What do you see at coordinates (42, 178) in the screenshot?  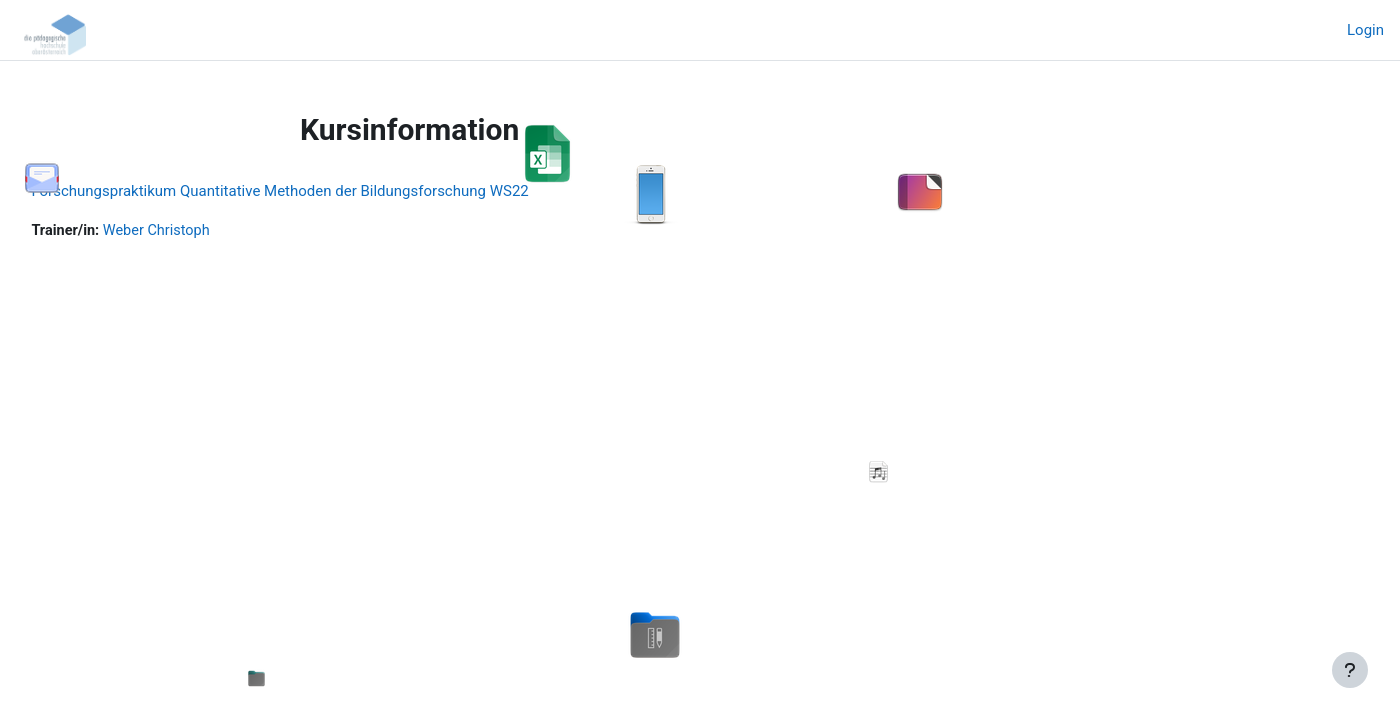 I see `open evolution email client` at bounding box center [42, 178].